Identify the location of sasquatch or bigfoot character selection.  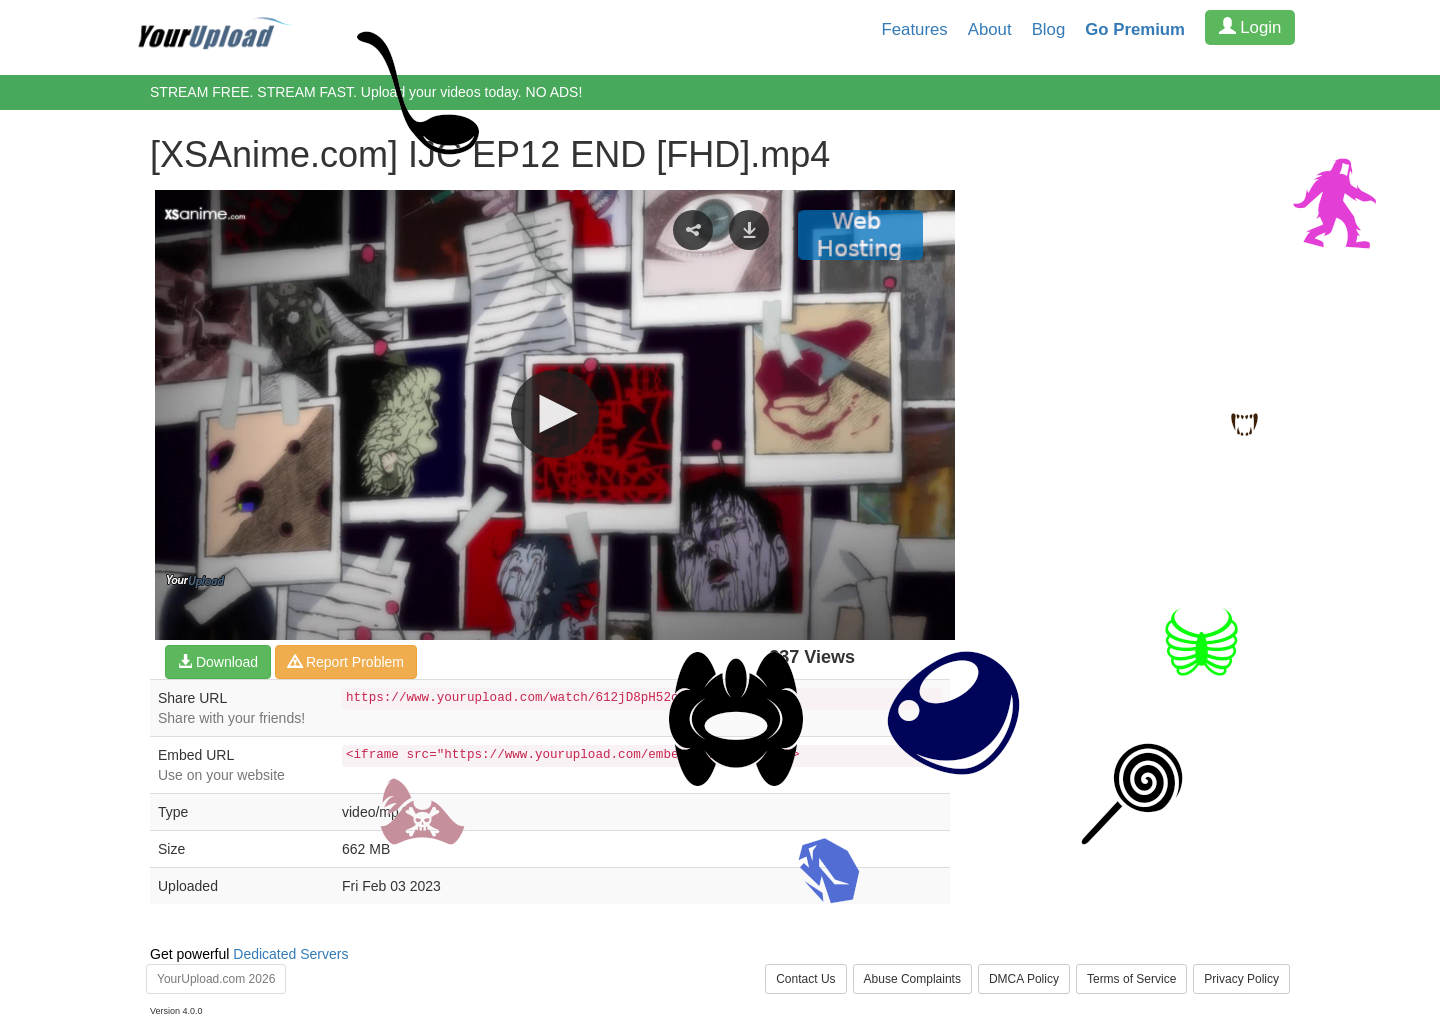
(1334, 203).